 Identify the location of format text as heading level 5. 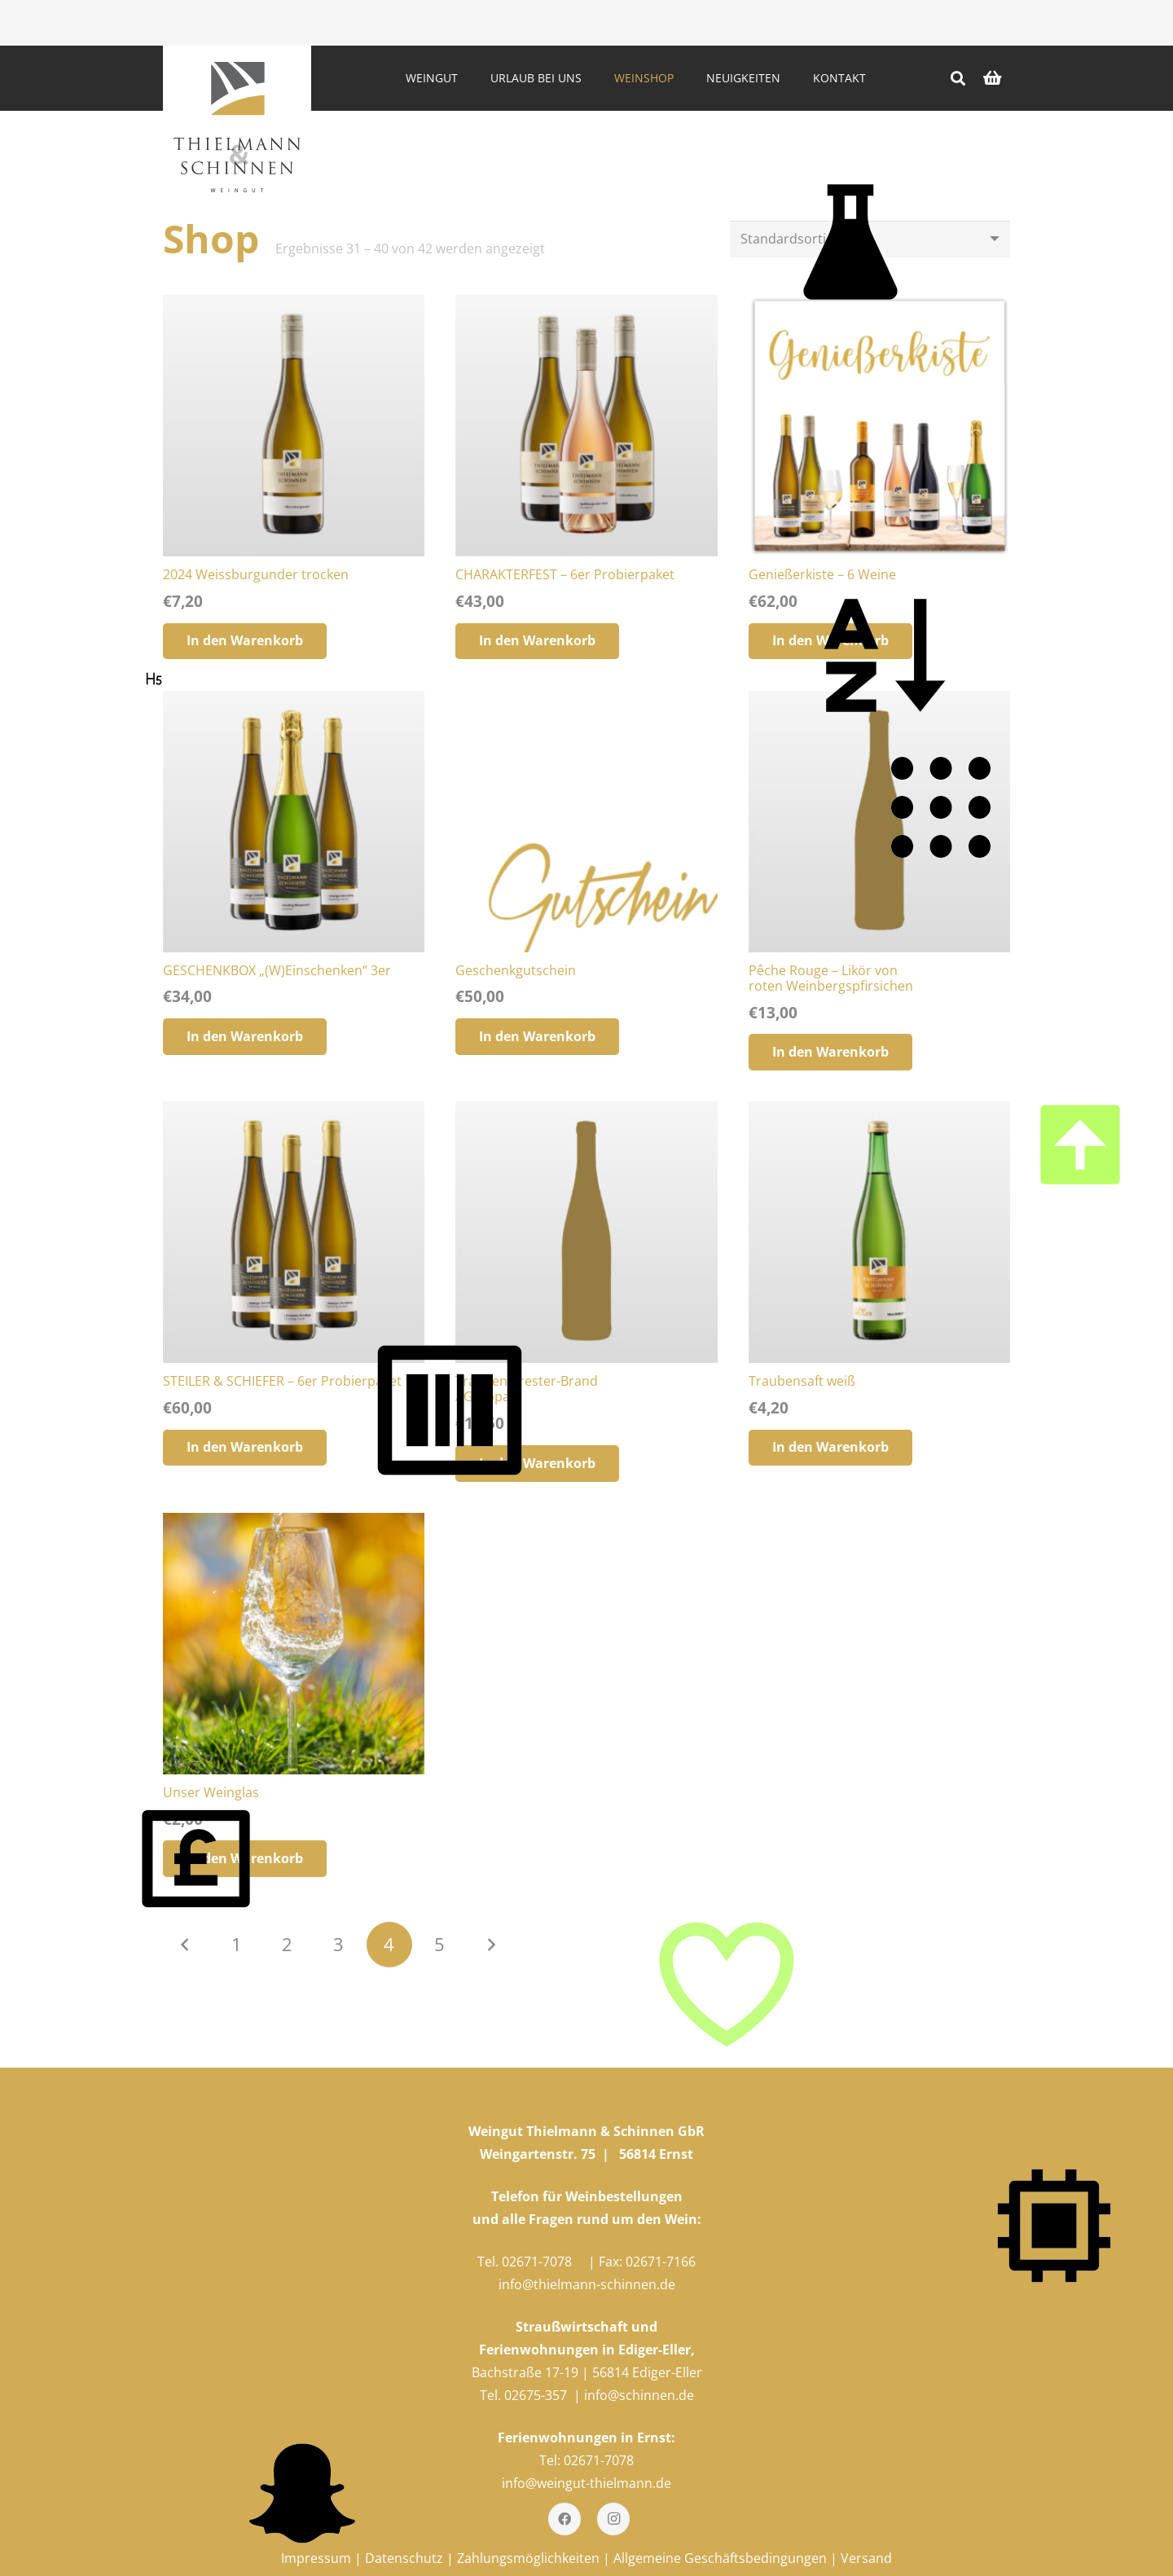
(154, 679).